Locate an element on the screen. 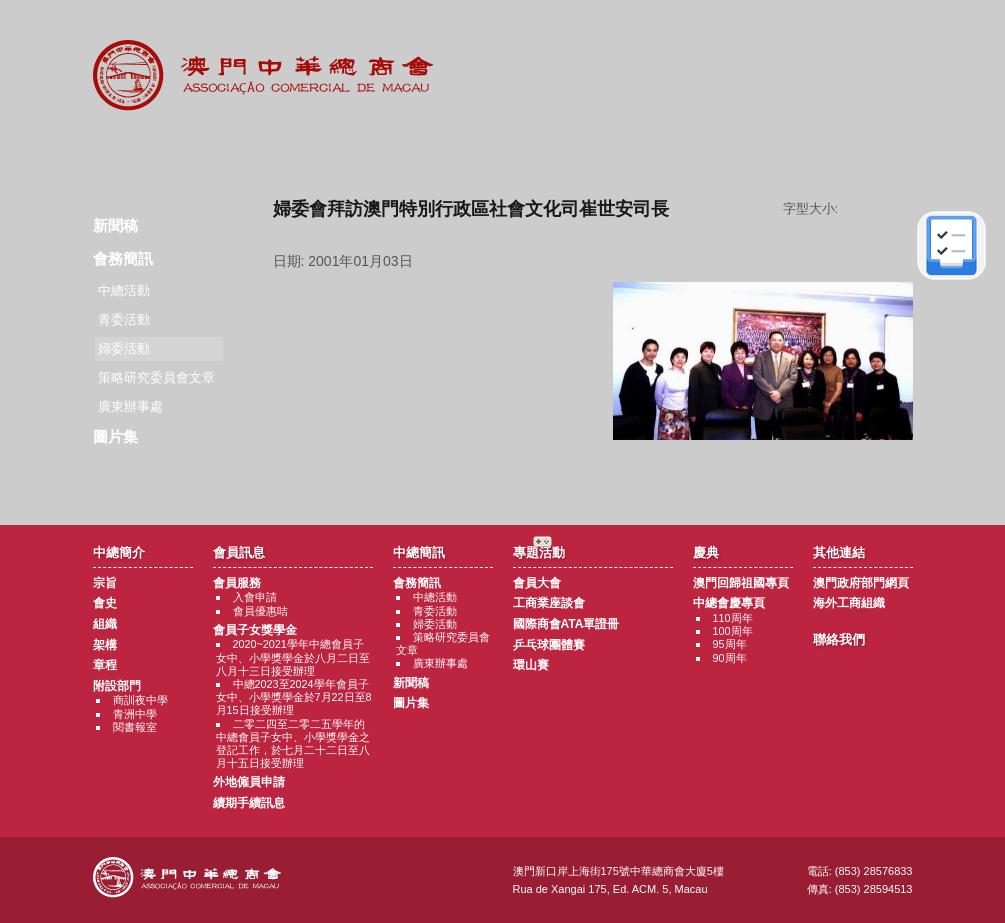  game controller input device is located at coordinates (542, 541).